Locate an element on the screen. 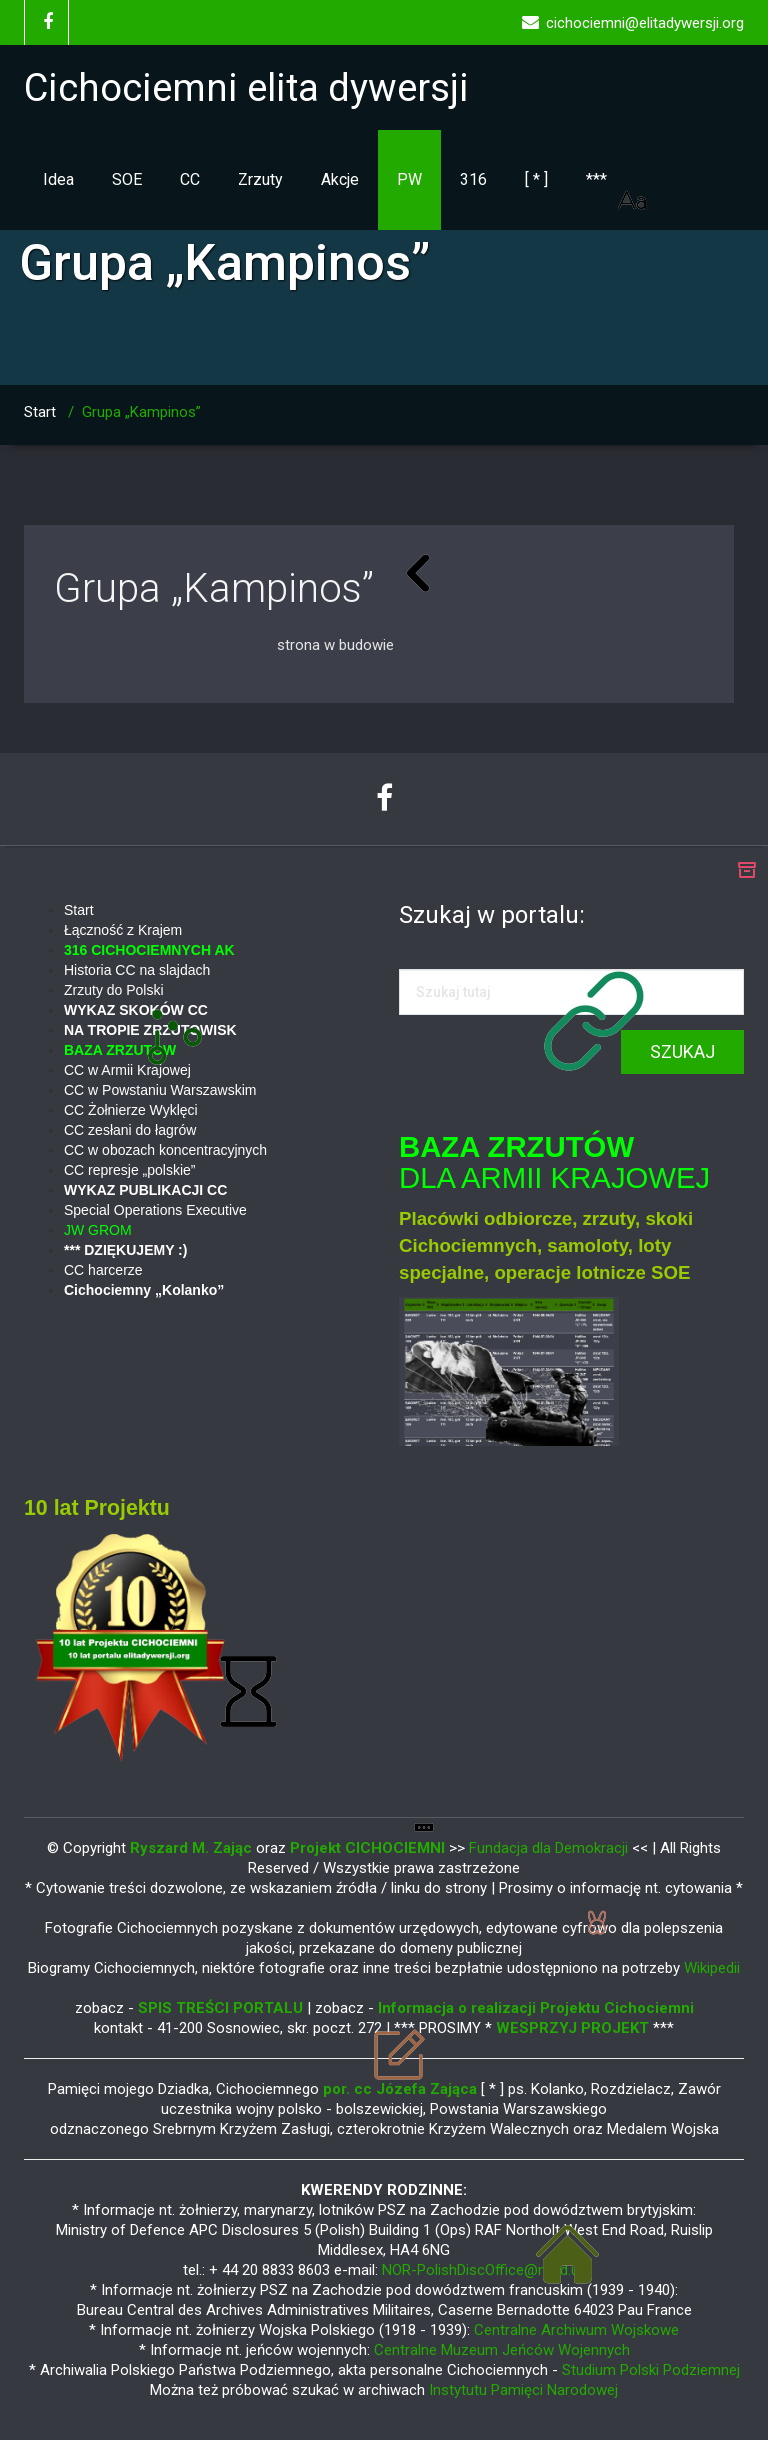  adjust font or text size settings is located at coordinates (632, 200).